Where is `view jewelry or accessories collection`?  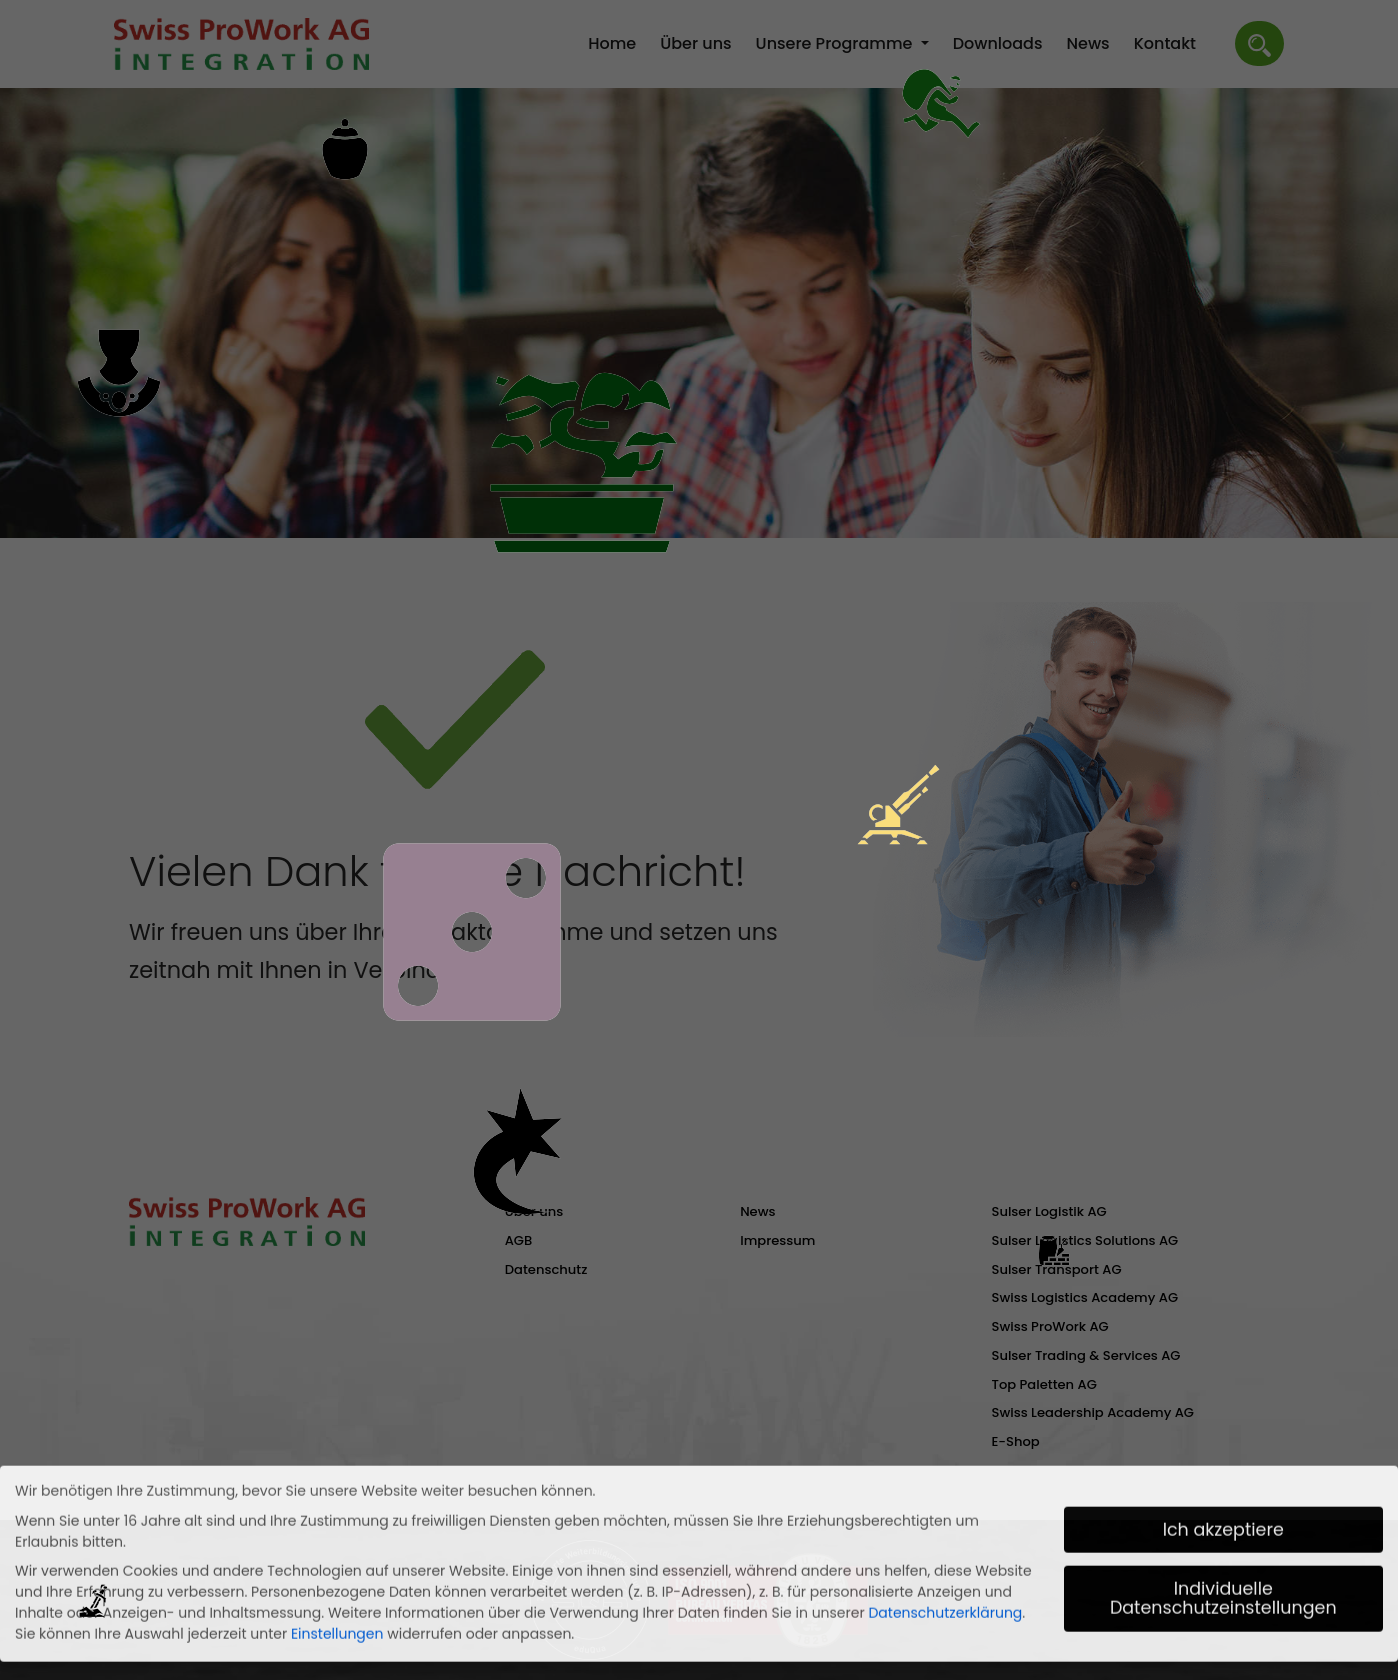 view jewelry or accessories collection is located at coordinates (119, 373).